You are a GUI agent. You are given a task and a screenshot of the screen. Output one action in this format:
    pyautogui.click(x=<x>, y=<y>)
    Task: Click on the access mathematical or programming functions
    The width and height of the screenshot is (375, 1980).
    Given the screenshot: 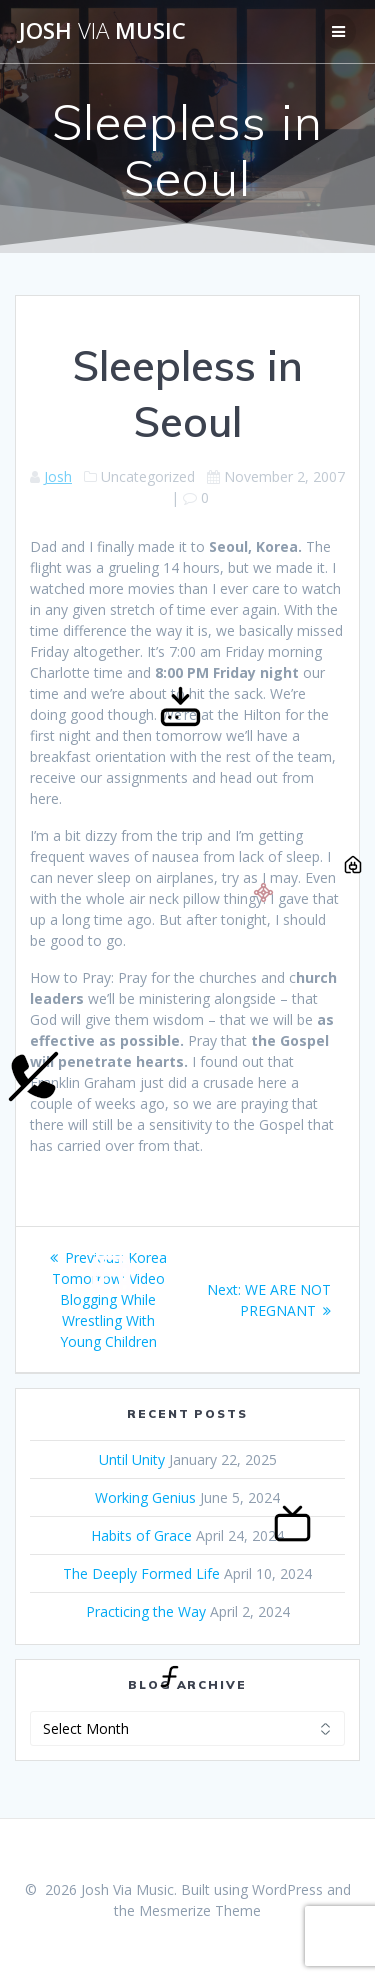 What is the action you would take?
    pyautogui.click(x=169, y=1676)
    